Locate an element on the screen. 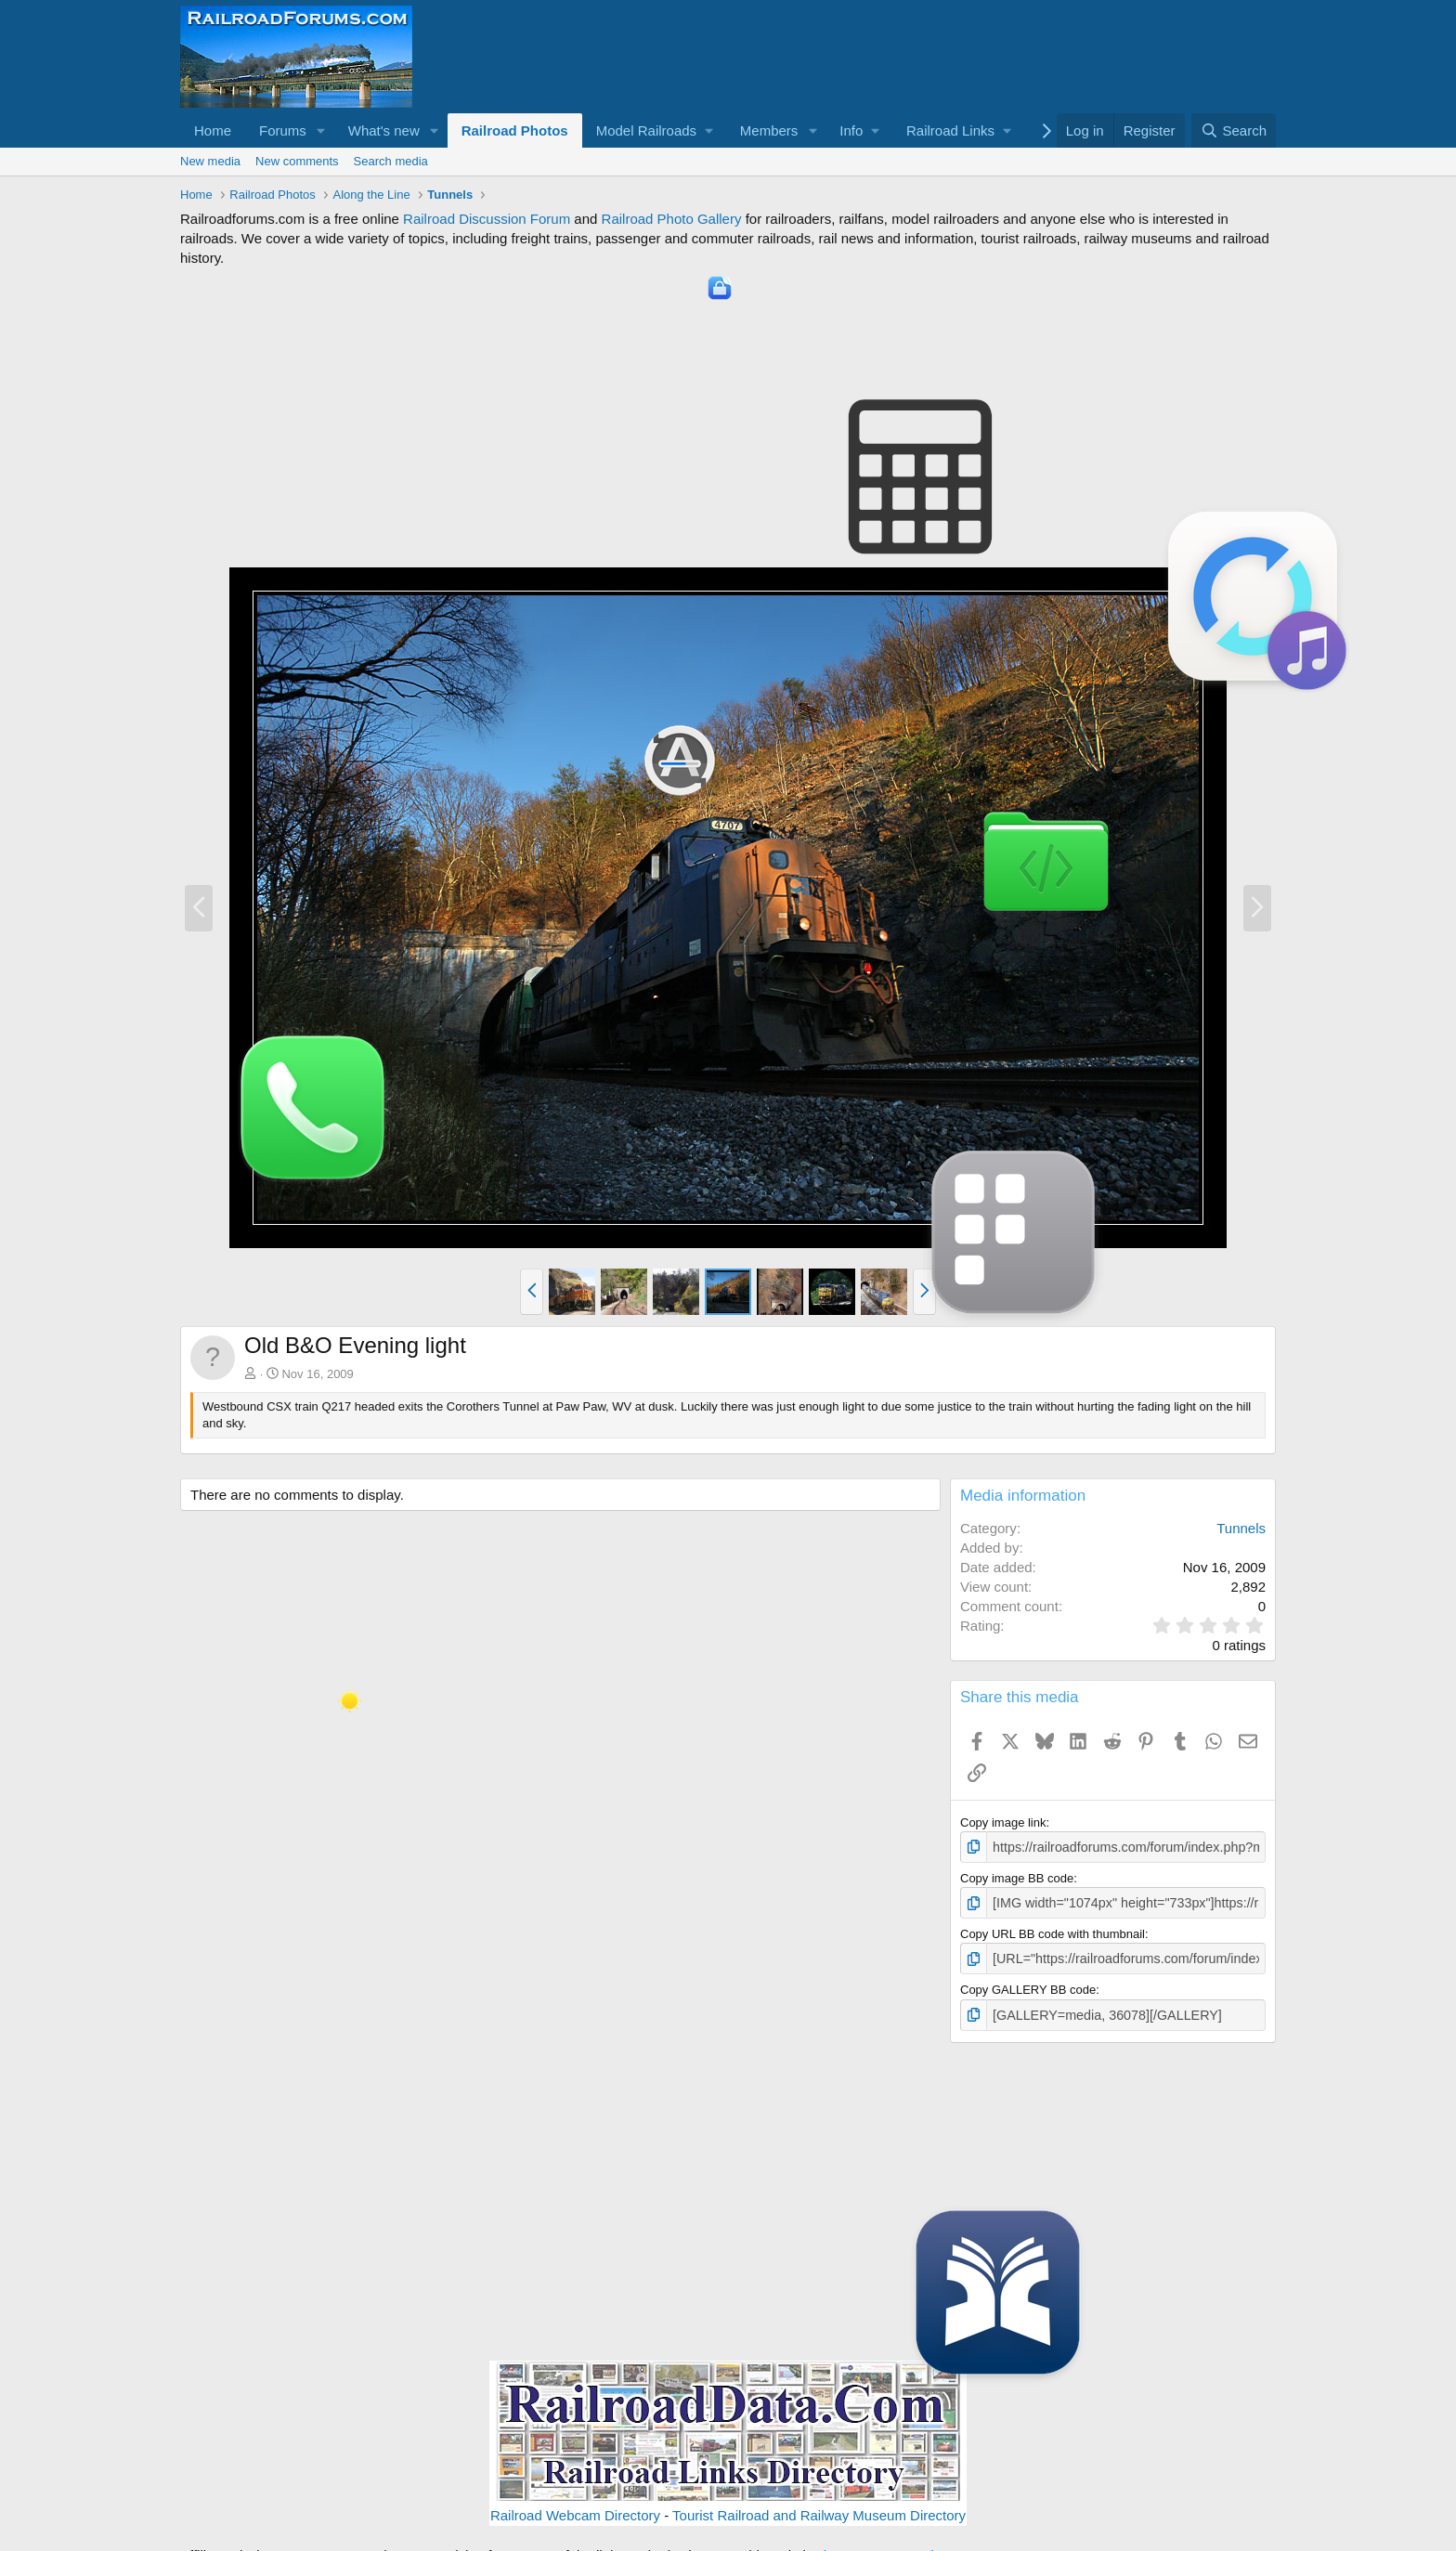  open the calculator app is located at coordinates (915, 476).